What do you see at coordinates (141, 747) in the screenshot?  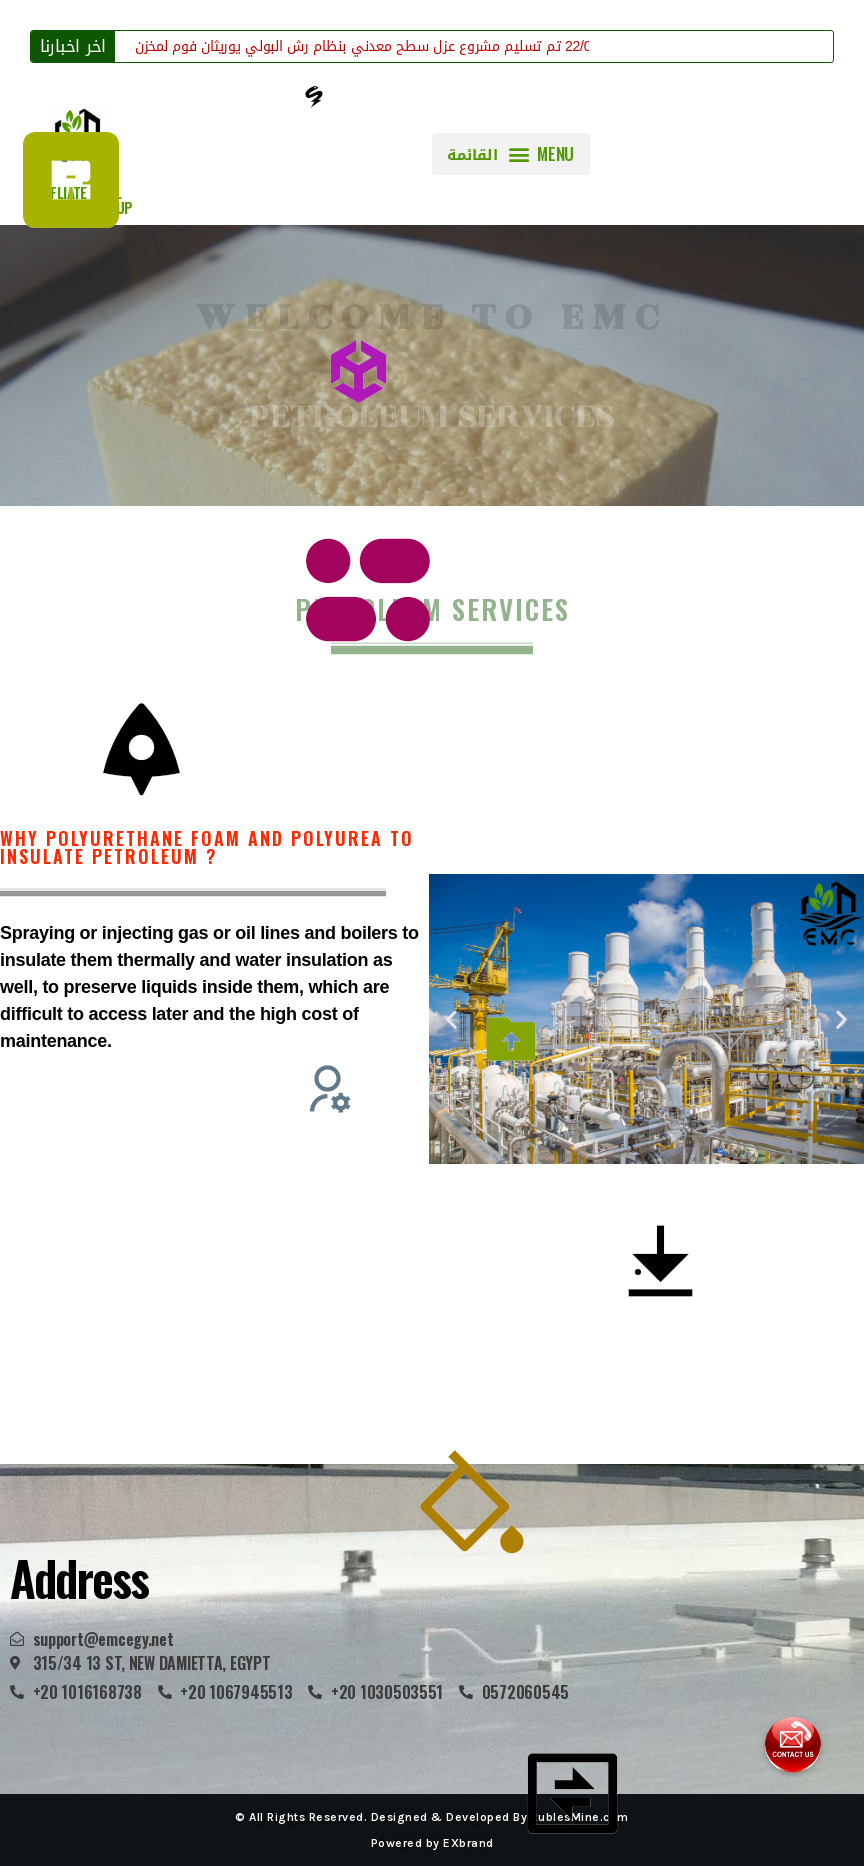 I see `launch or start an application` at bounding box center [141, 747].